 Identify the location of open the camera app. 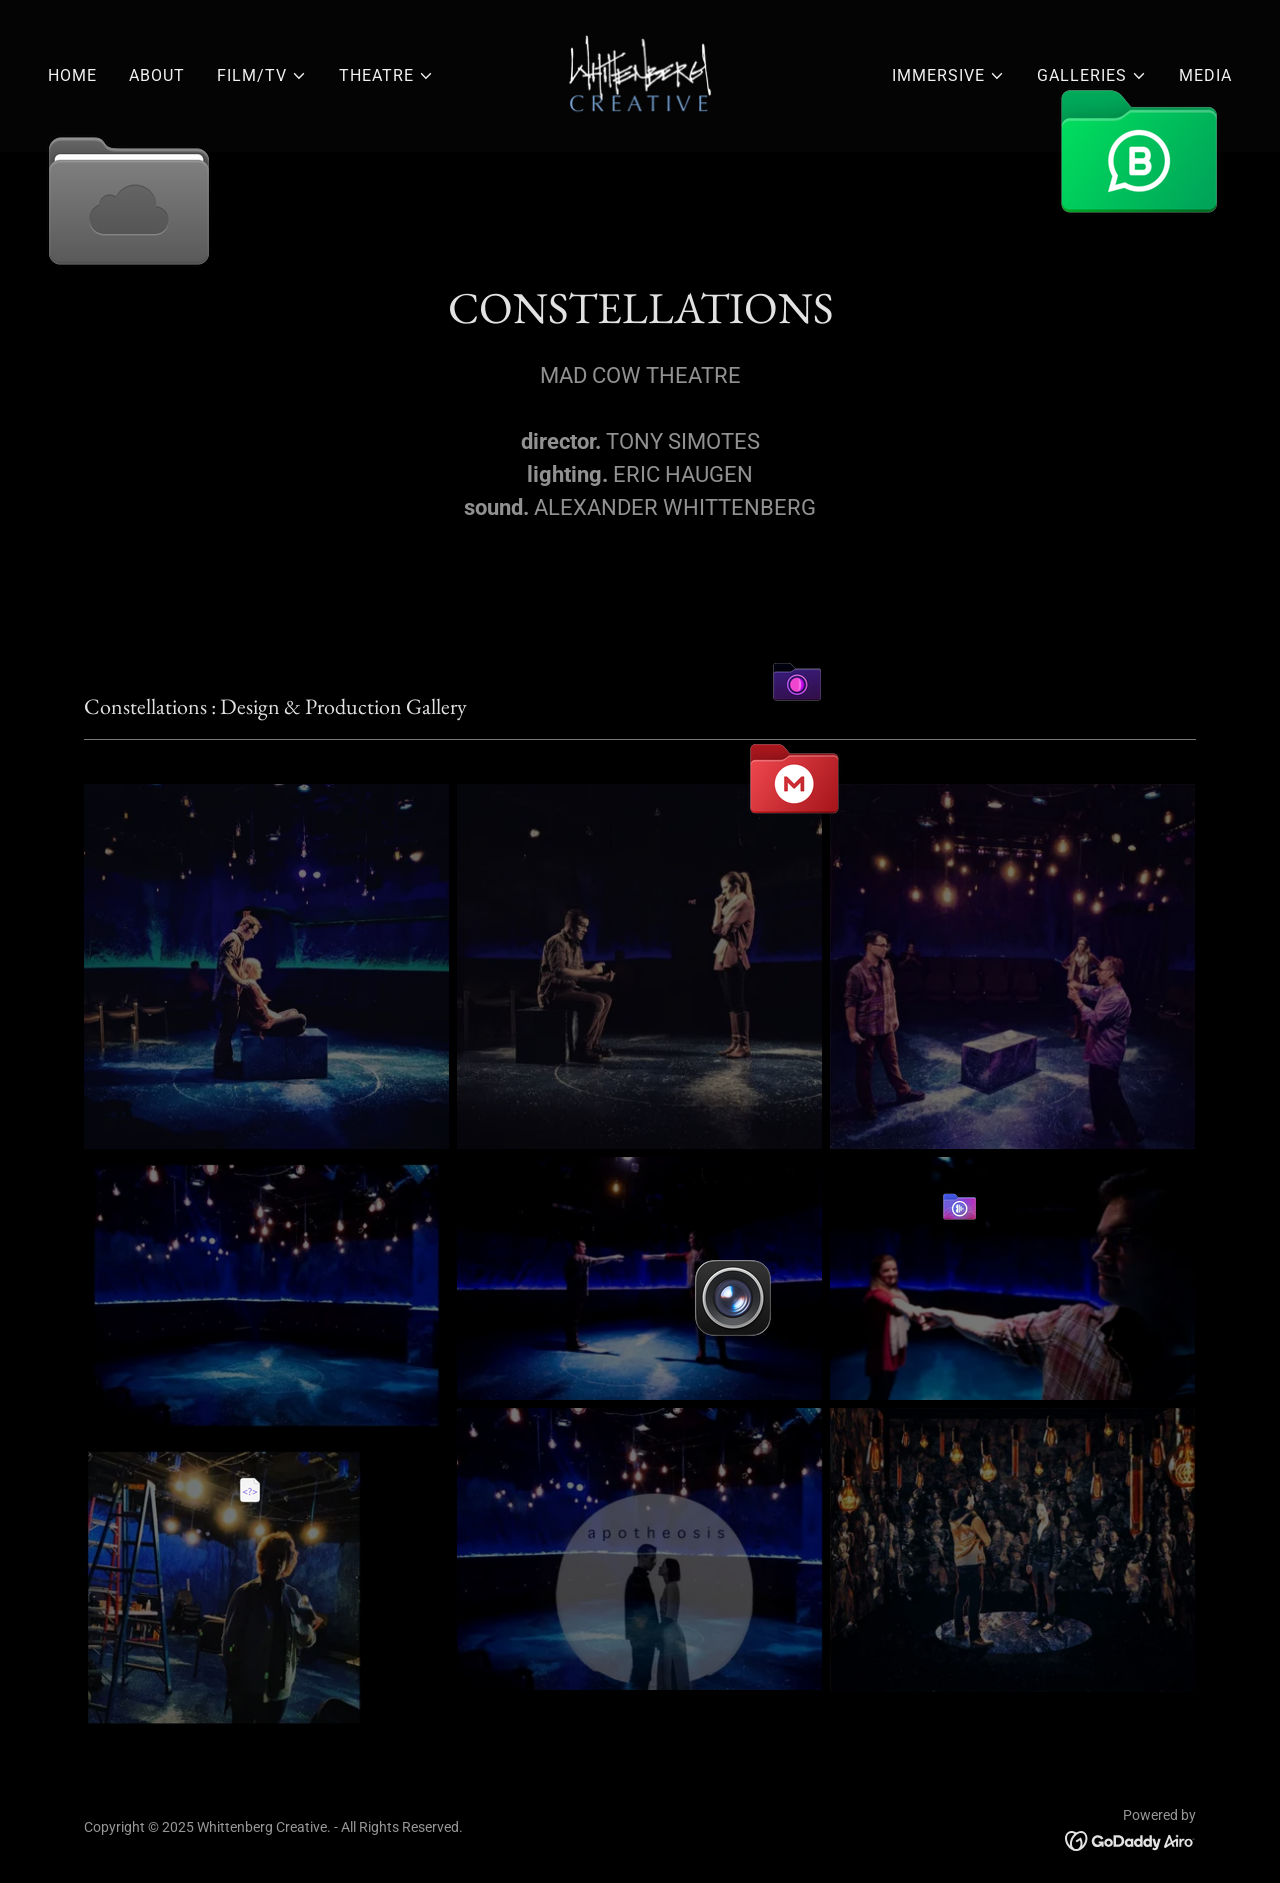
(733, 1298).